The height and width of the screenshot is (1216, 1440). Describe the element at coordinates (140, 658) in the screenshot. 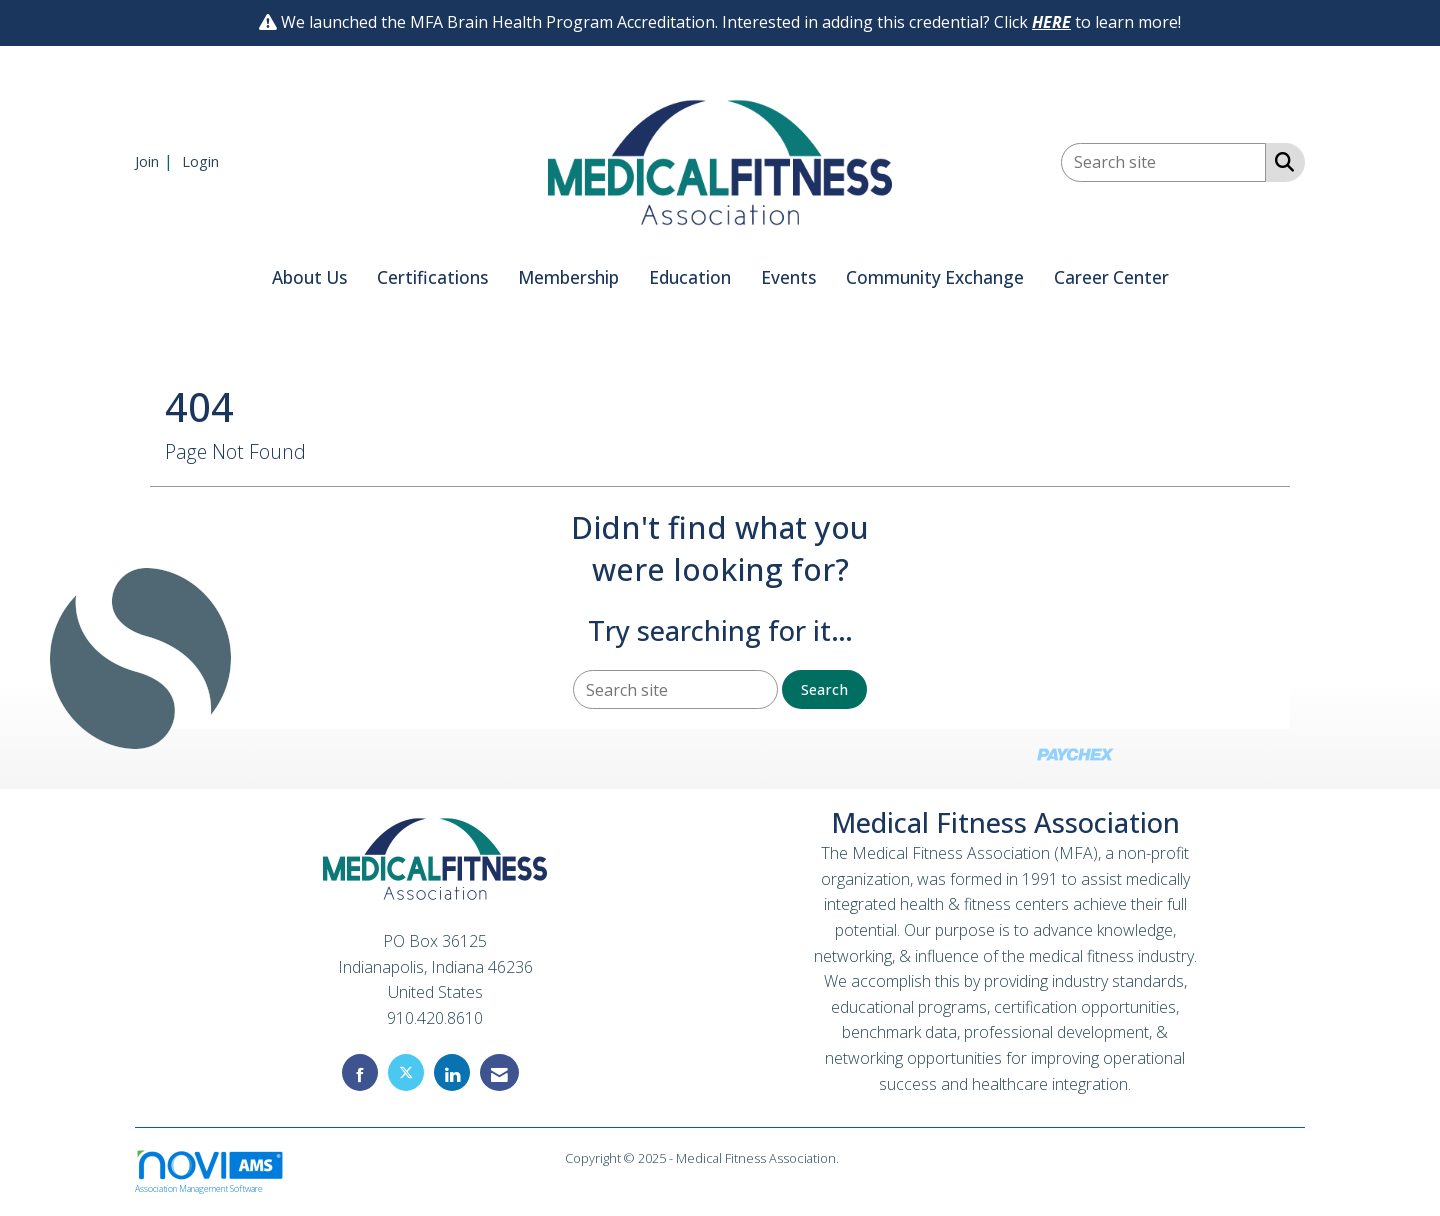

I see `open simplenote app` at that location.